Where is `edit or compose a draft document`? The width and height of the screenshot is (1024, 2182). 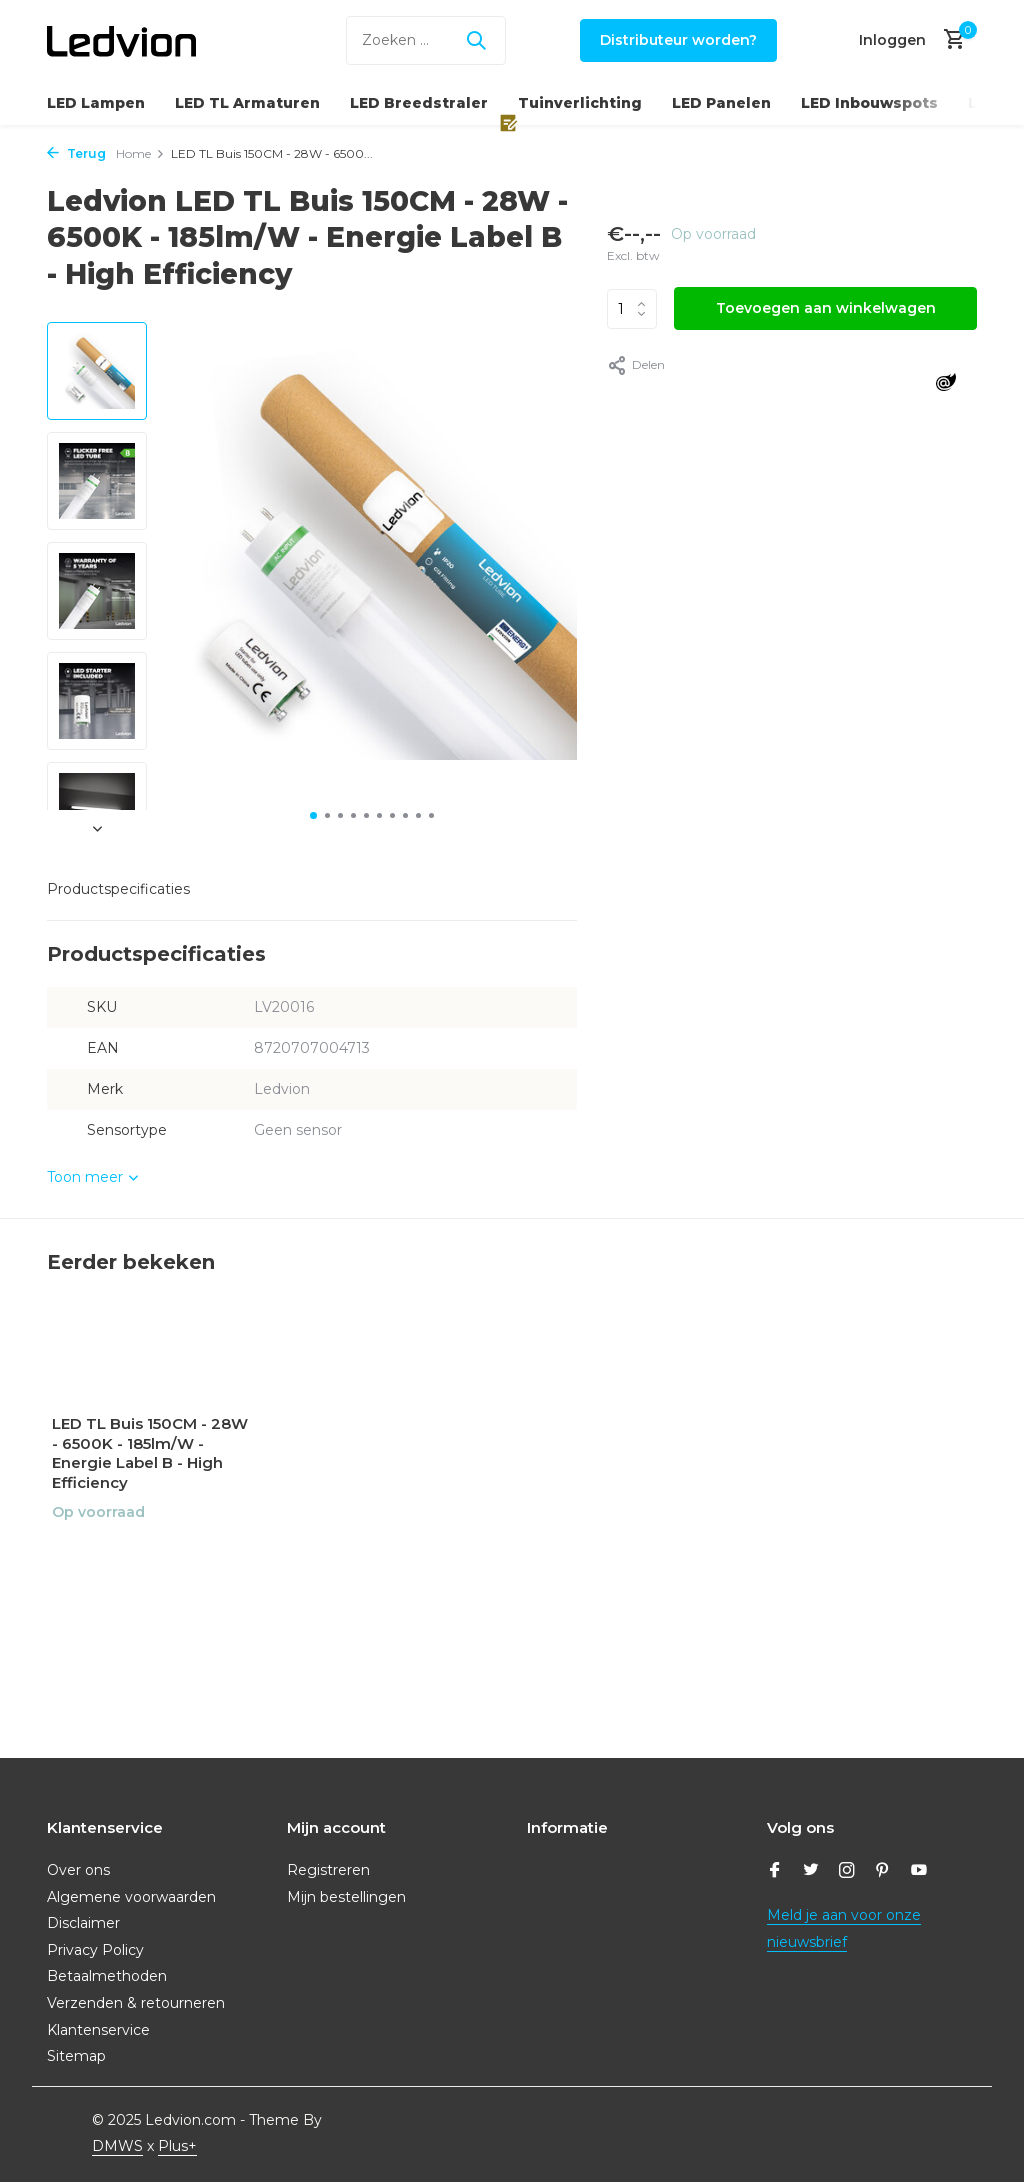 edit or compose a draft document is located at coordinates (508, 123).